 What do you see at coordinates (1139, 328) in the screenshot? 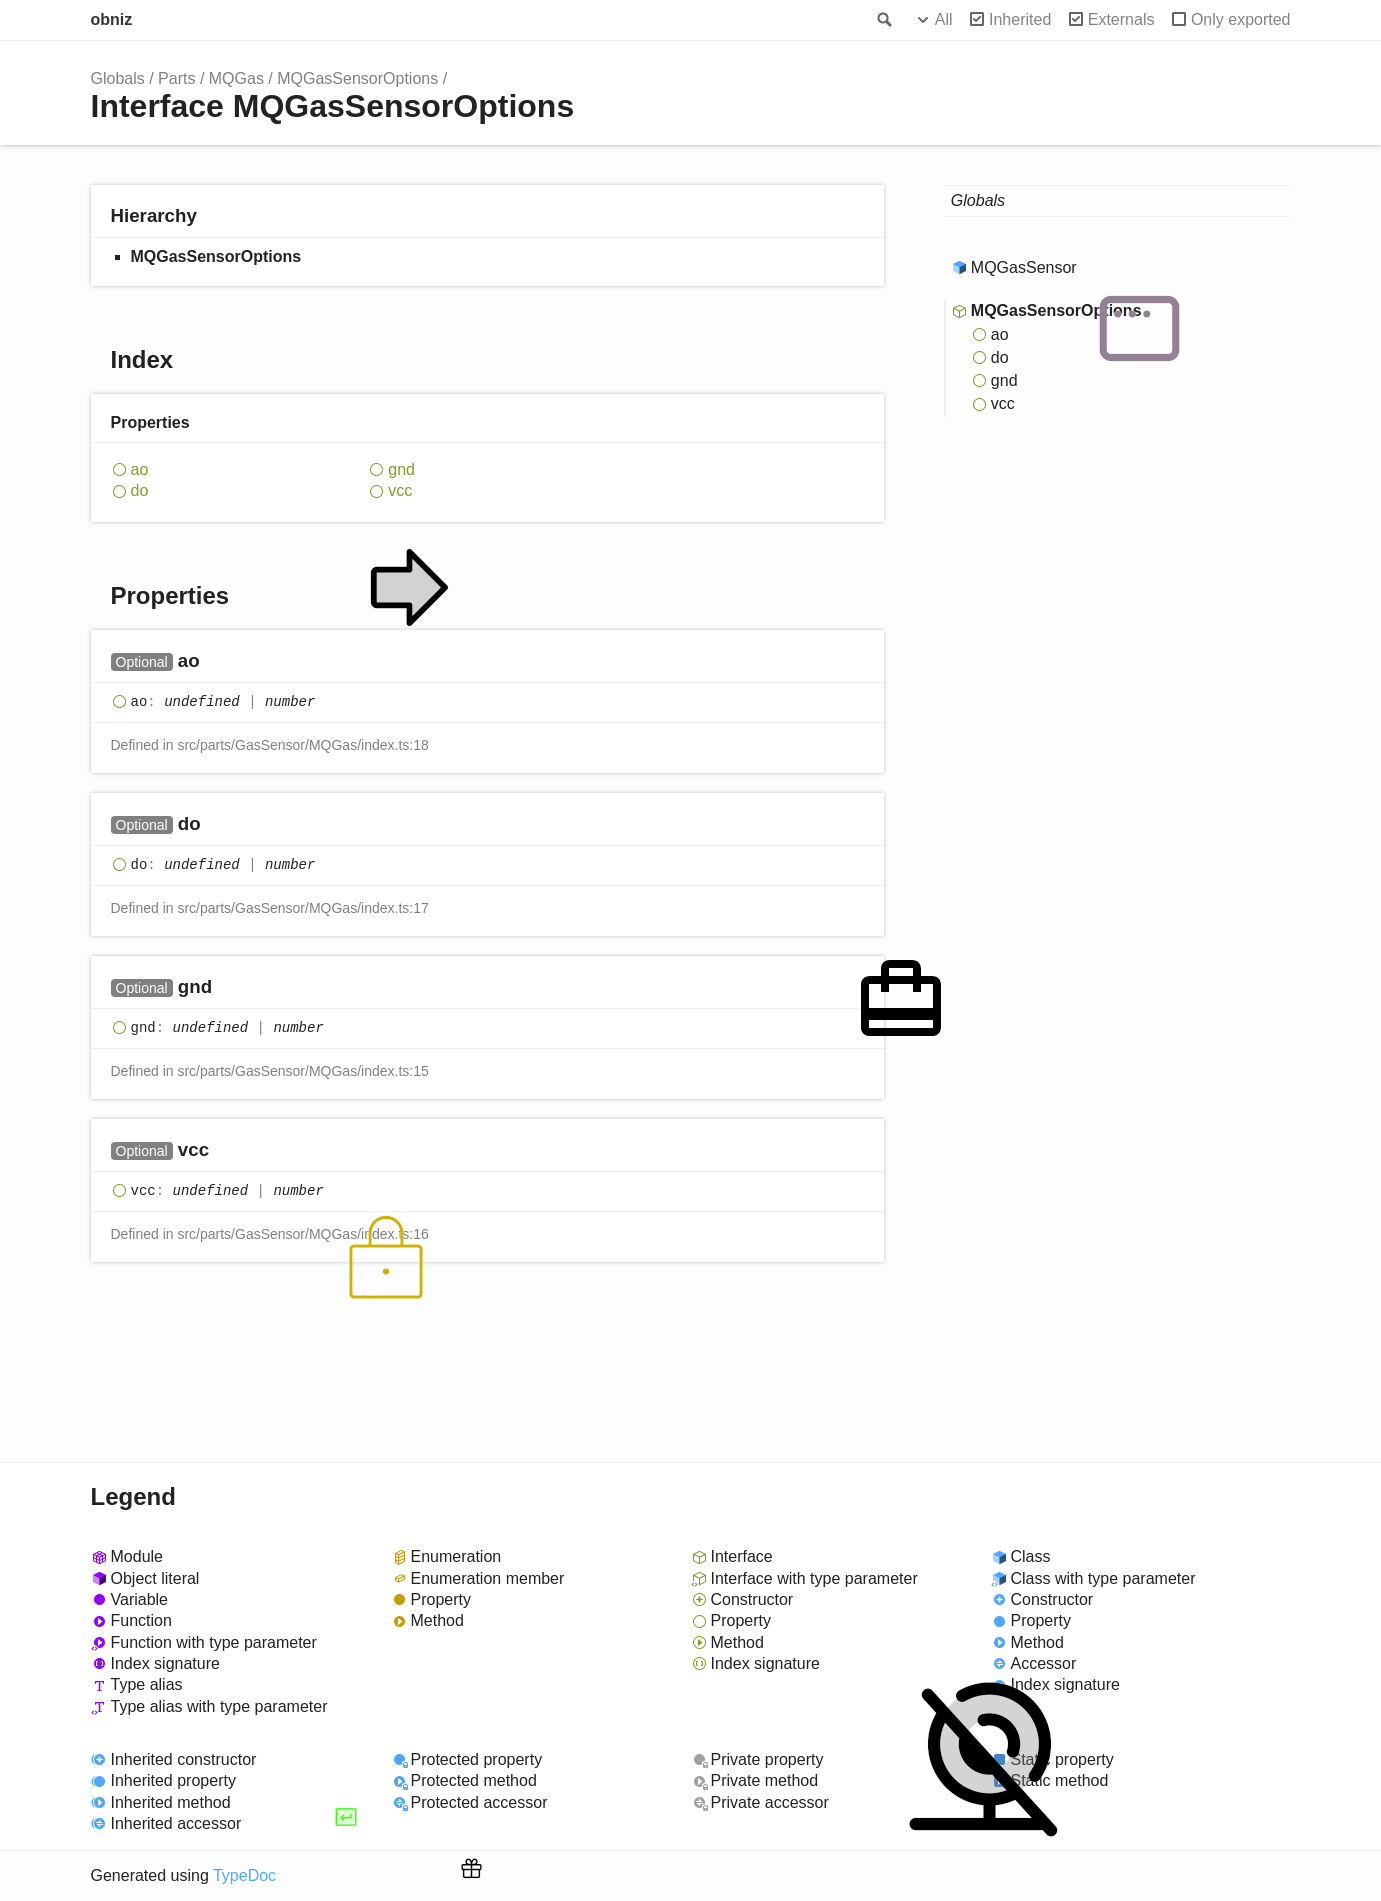
I see `open a new application window` at bounding box center [1139, 328].